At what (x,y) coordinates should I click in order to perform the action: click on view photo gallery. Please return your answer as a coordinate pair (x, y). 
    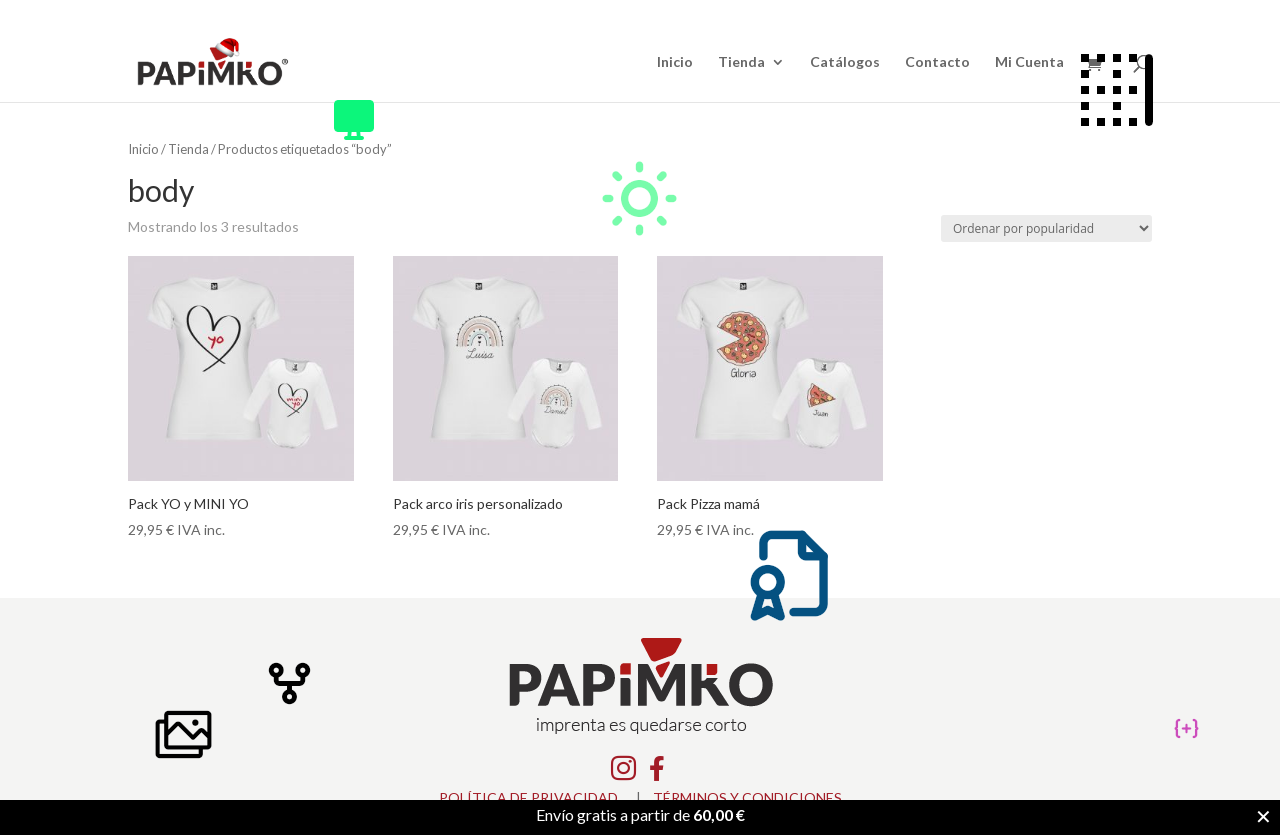
    Looking at the image, I should click on (183, 734).